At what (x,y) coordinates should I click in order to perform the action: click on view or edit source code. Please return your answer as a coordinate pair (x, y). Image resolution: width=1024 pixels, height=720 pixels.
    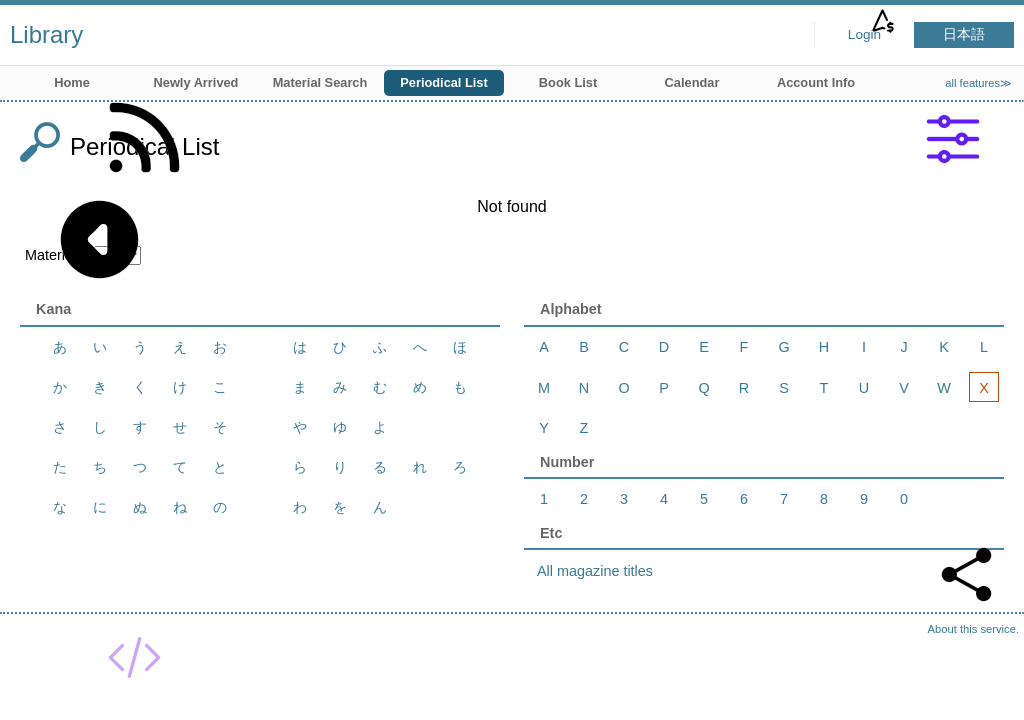
    Looking at the image, I should click on (134, 657).